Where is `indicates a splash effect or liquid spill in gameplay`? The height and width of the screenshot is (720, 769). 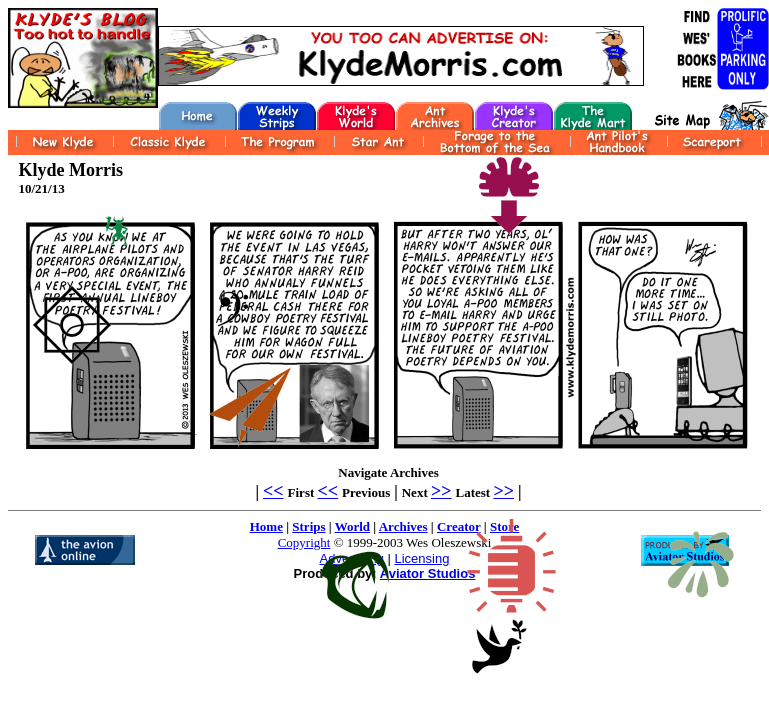
indicates a splash effect or liquid spill in gameplay is located at coordinates (700, 564).